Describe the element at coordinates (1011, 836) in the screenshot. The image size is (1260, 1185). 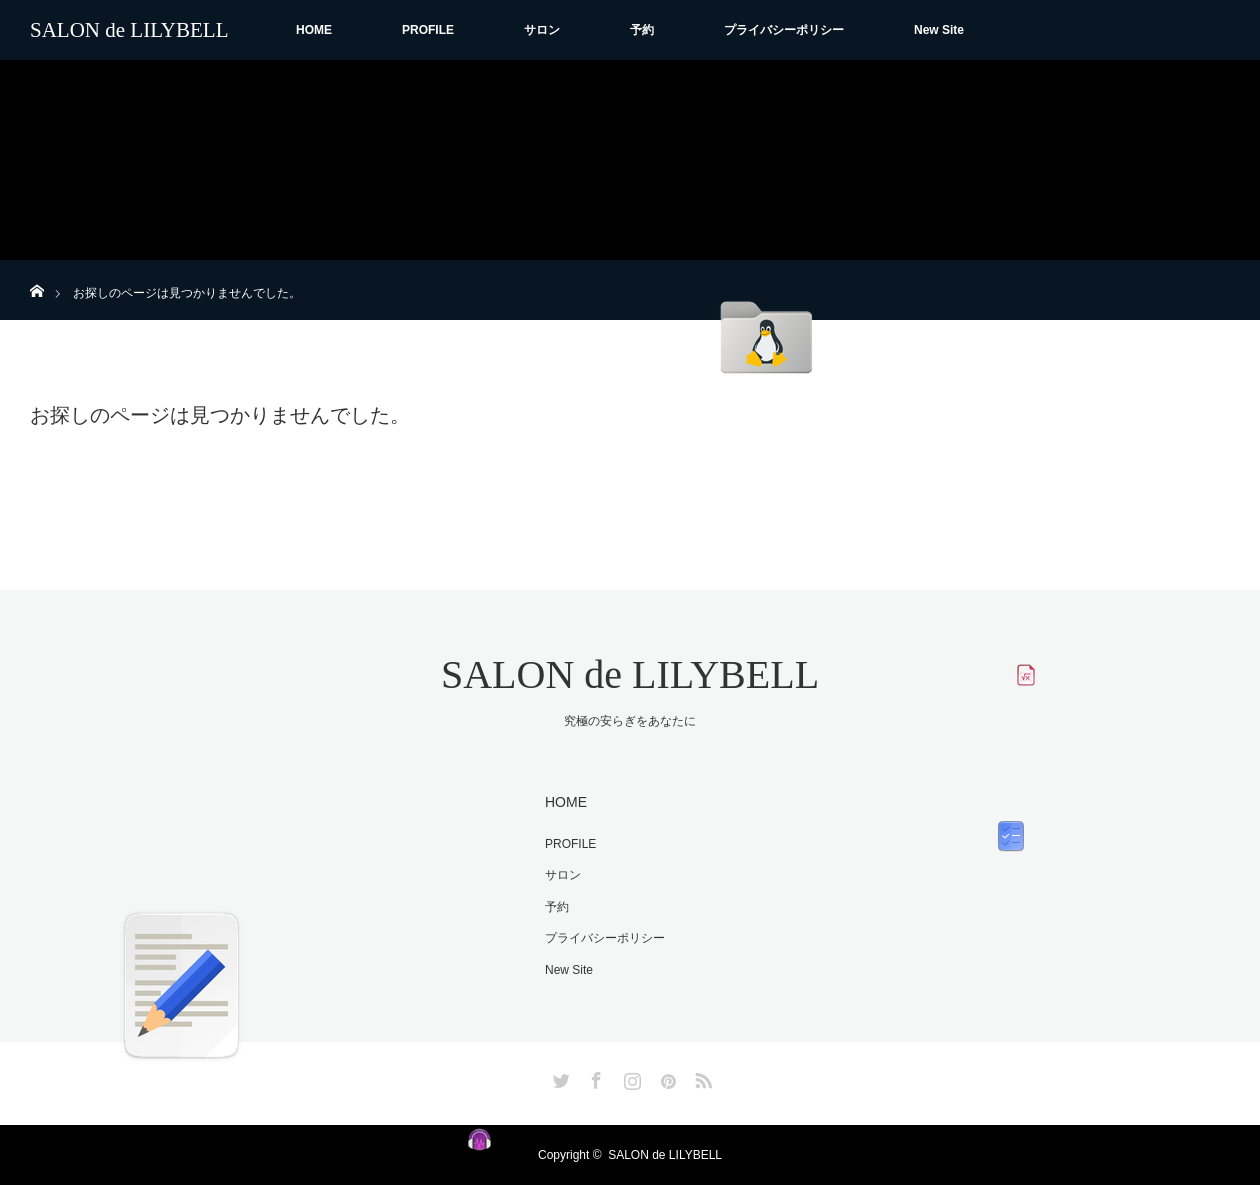
I see `open work tasks or to-do list` at that location.